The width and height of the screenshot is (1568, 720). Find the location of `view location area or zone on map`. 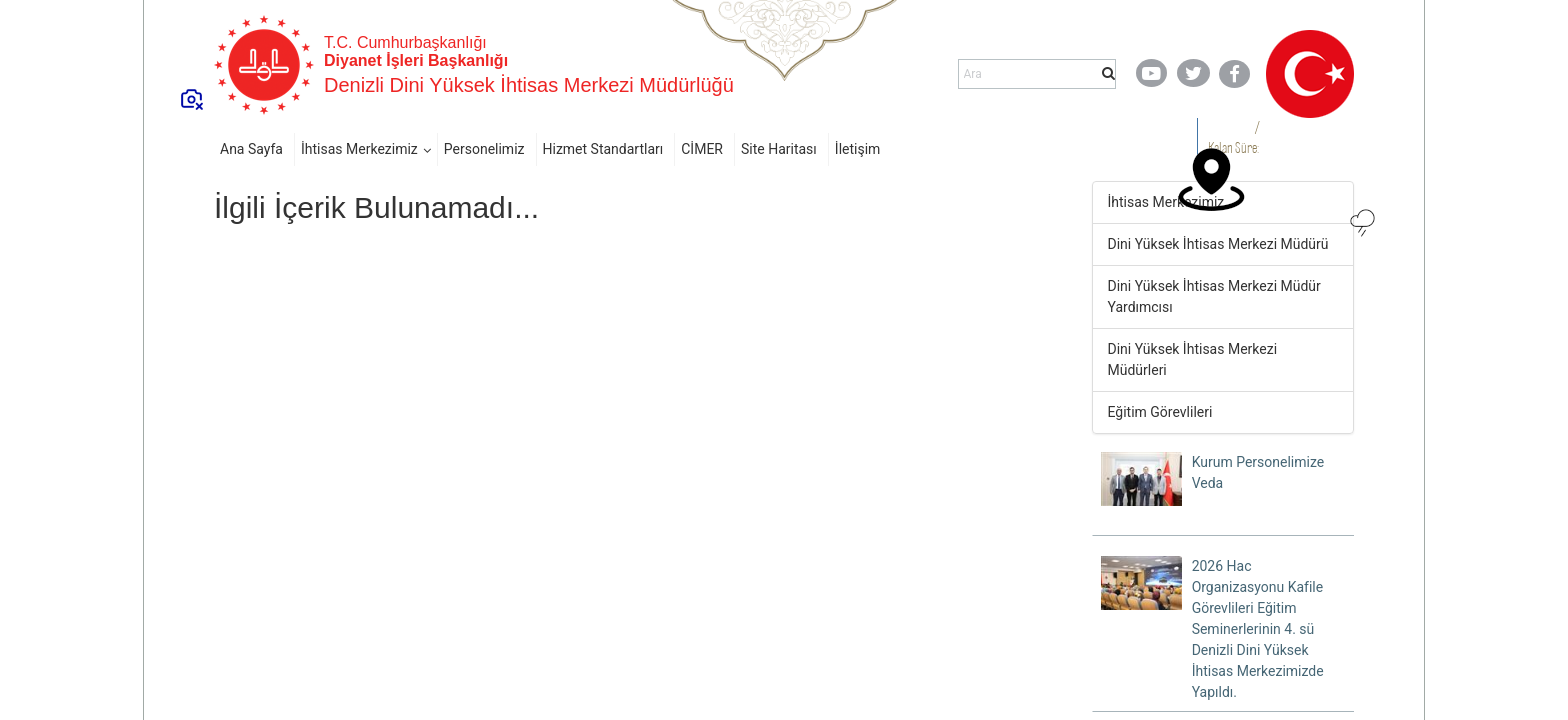

view location area or zone on map is located at coordinates (1211, 180).